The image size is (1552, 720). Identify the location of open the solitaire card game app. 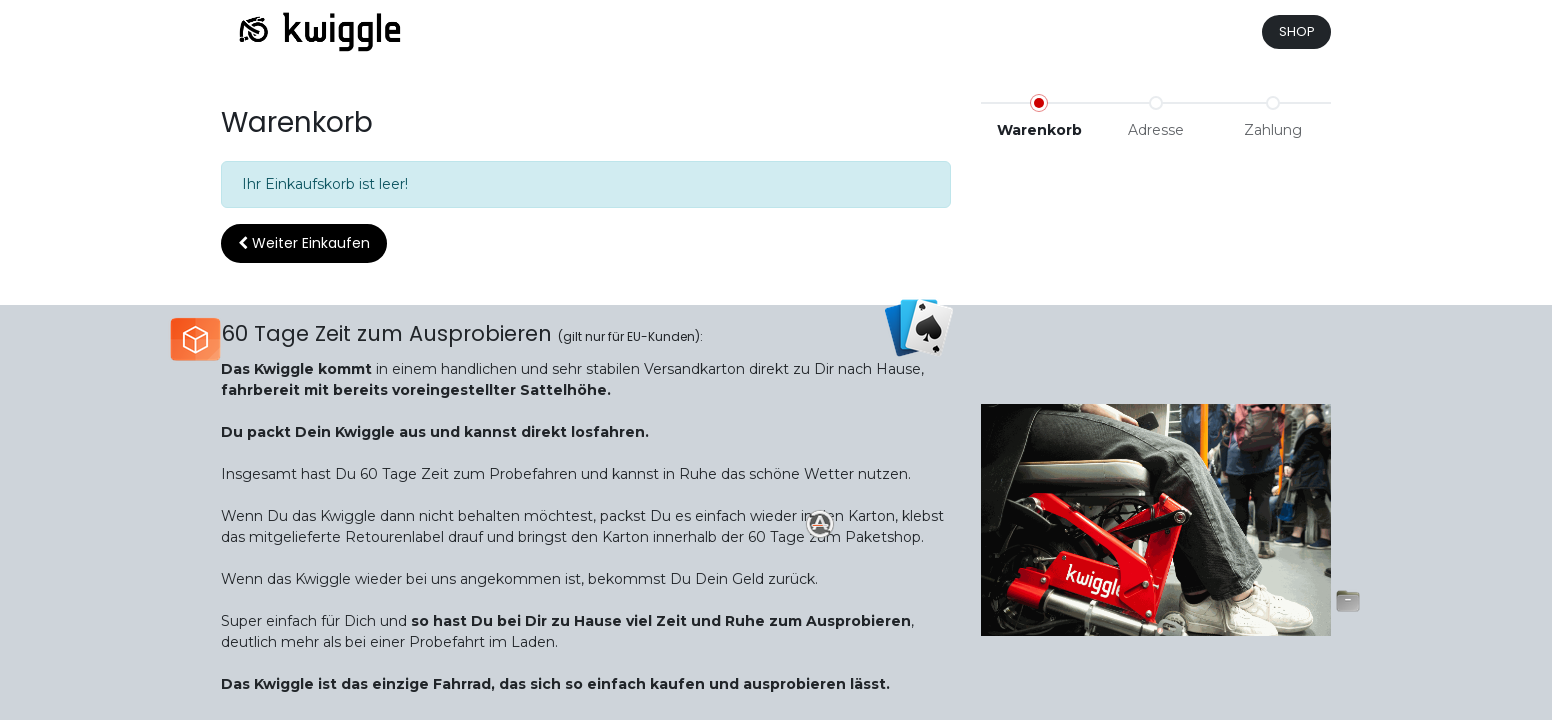
(919, 328).